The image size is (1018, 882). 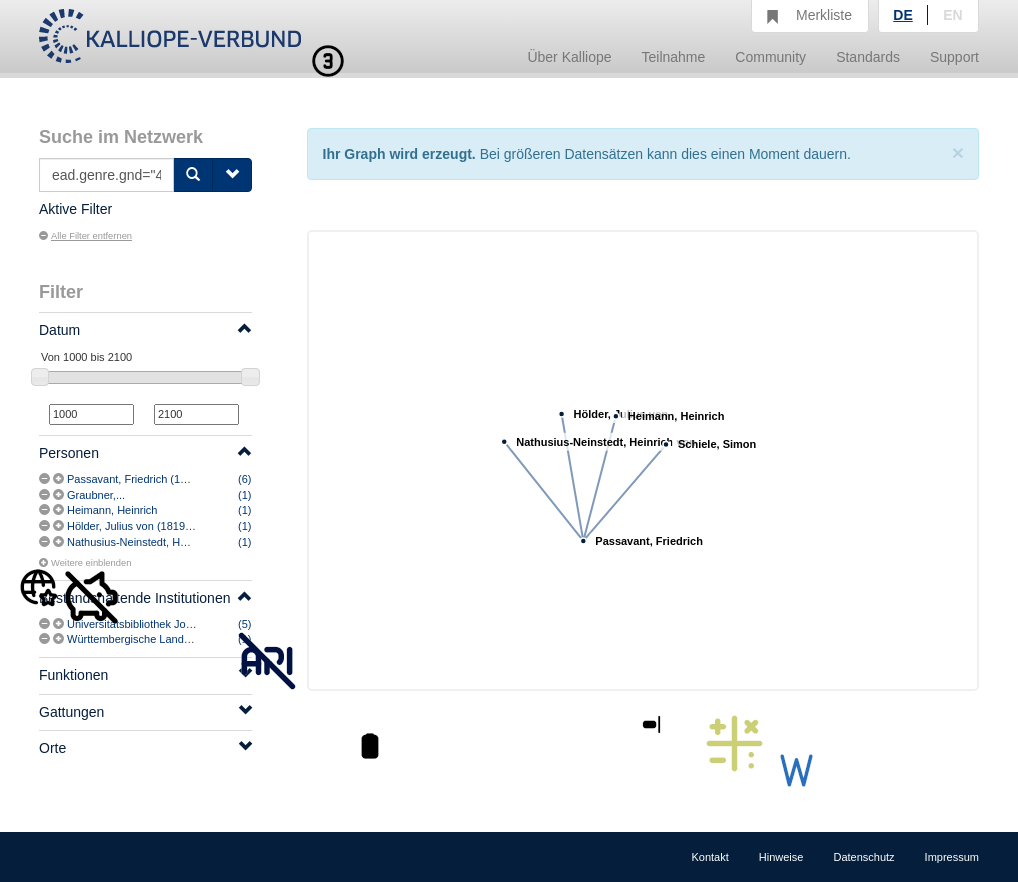 I want to click on add a website to favorites, so click(x=38, y=587).